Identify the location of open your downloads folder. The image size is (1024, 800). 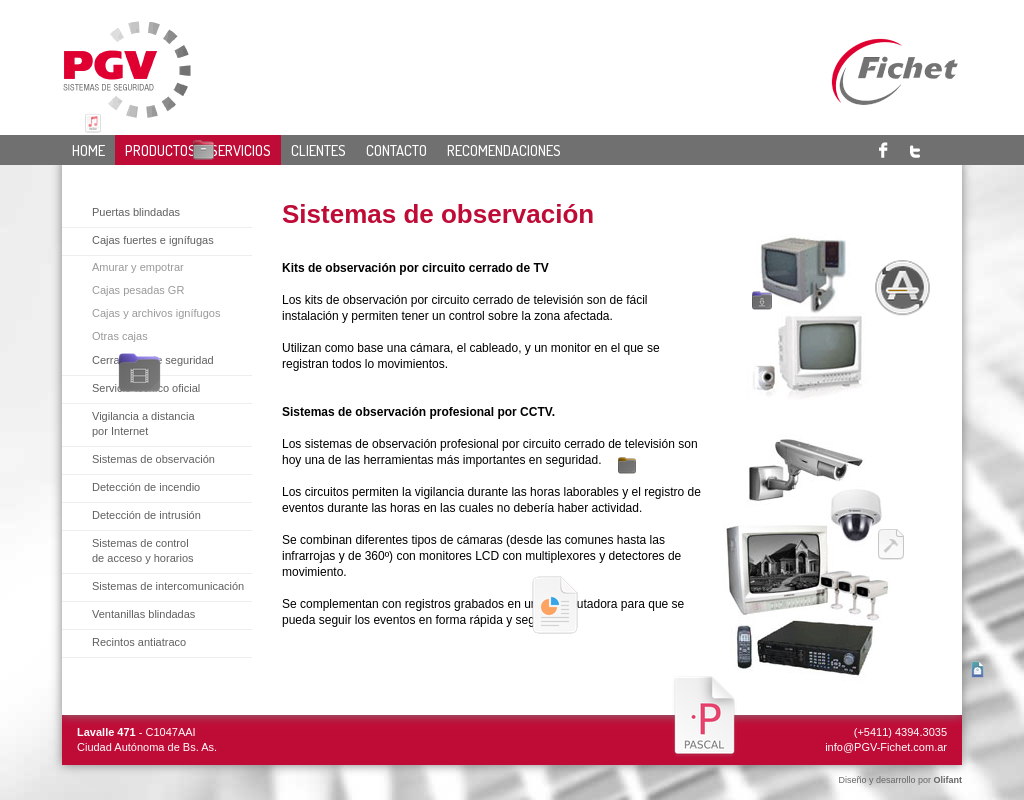
(762, 300).